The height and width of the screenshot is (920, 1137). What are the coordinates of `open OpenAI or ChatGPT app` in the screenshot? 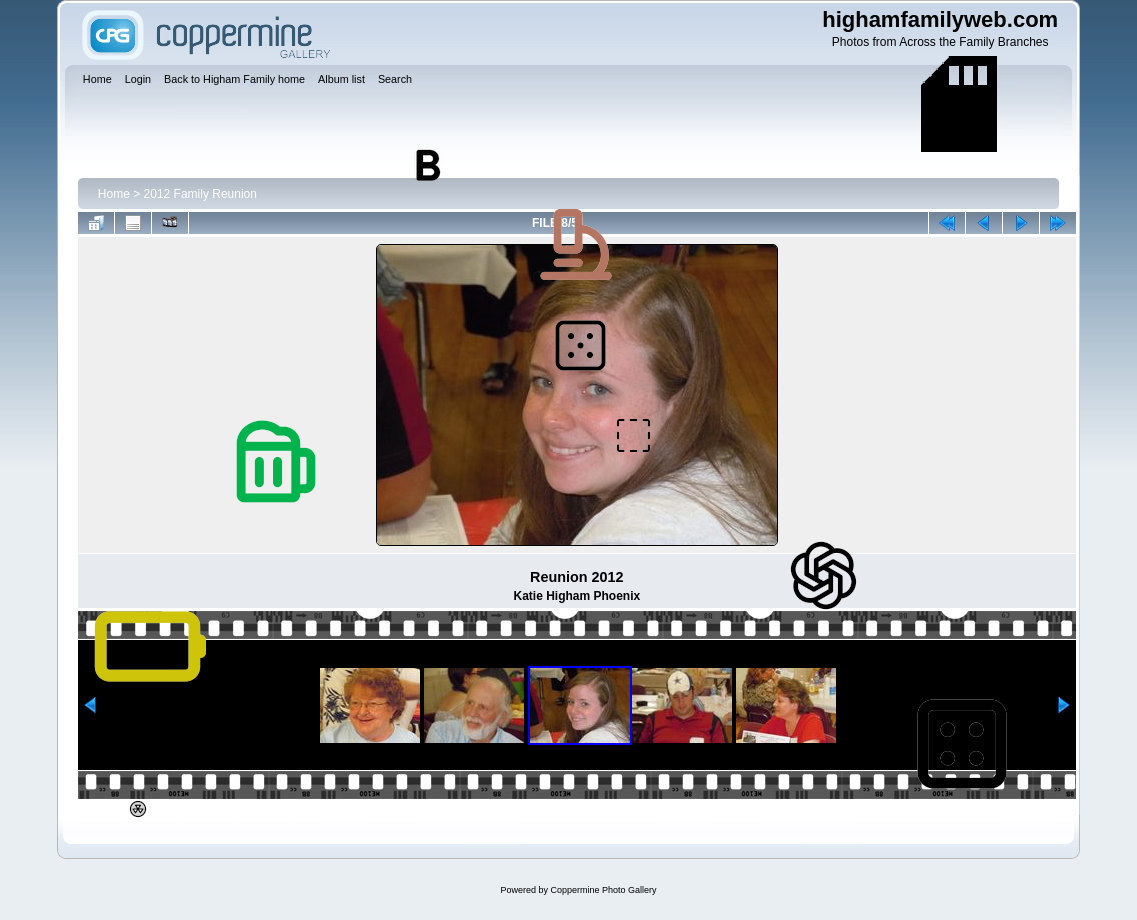 It's located at (823, 575).